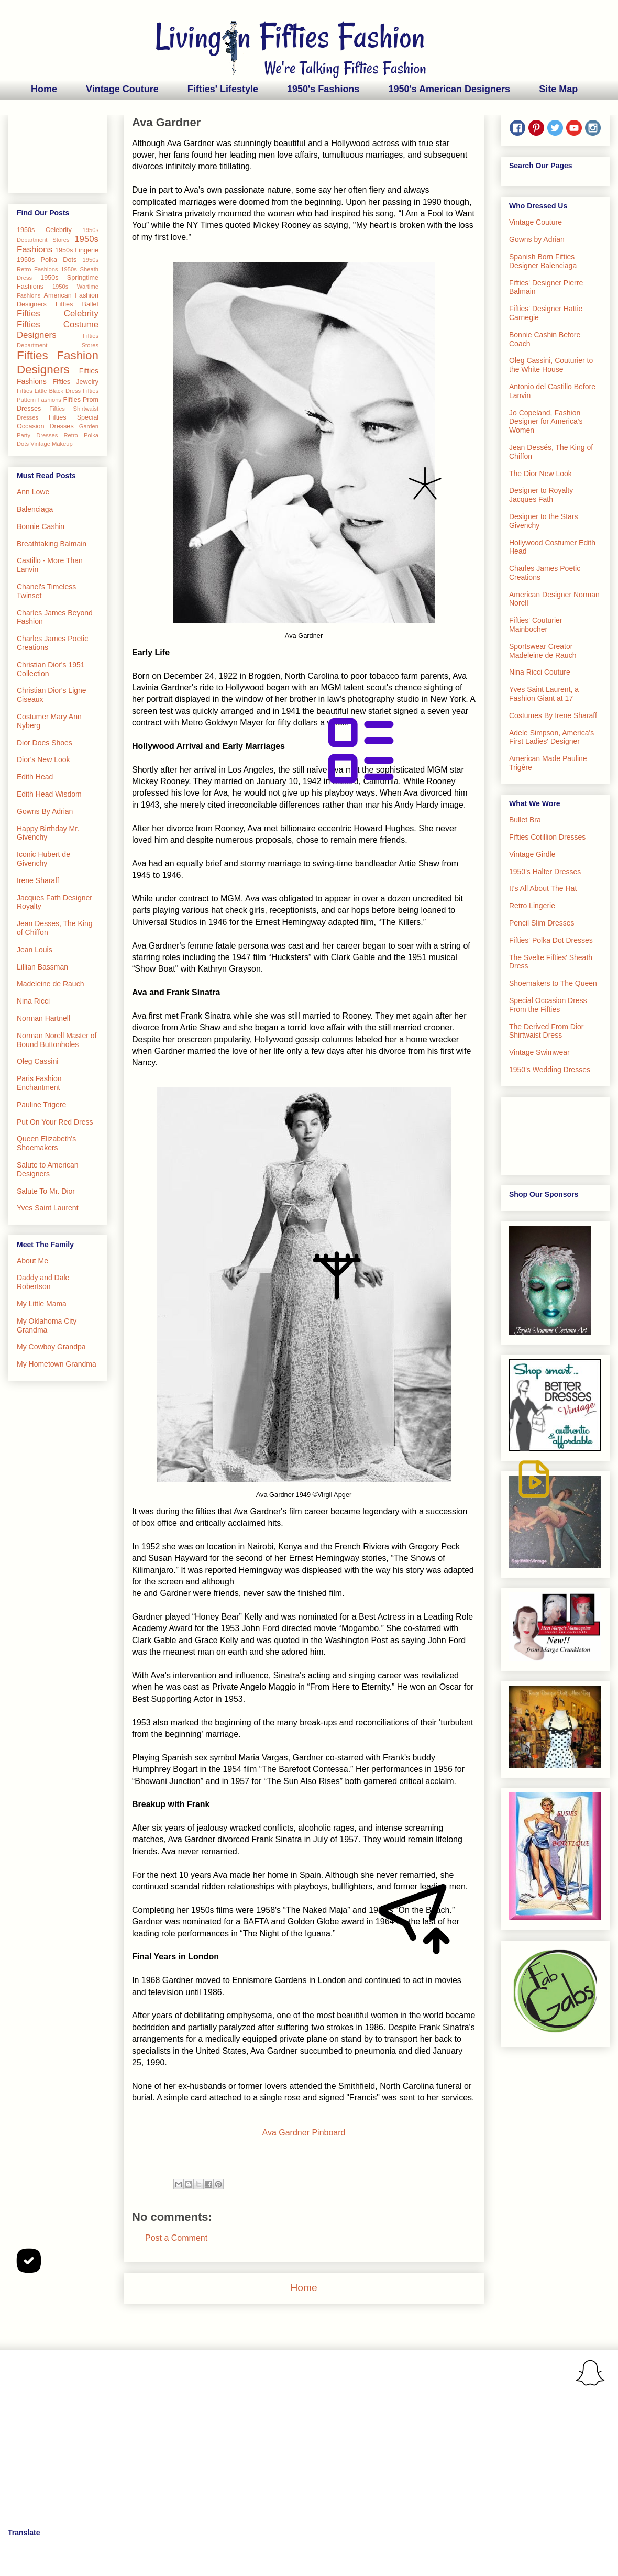 This screenshot has height=2576, width=618. Describe the element at coordinates (413, 1917) in the screenshot. I see `upload or share your current location` at that location.